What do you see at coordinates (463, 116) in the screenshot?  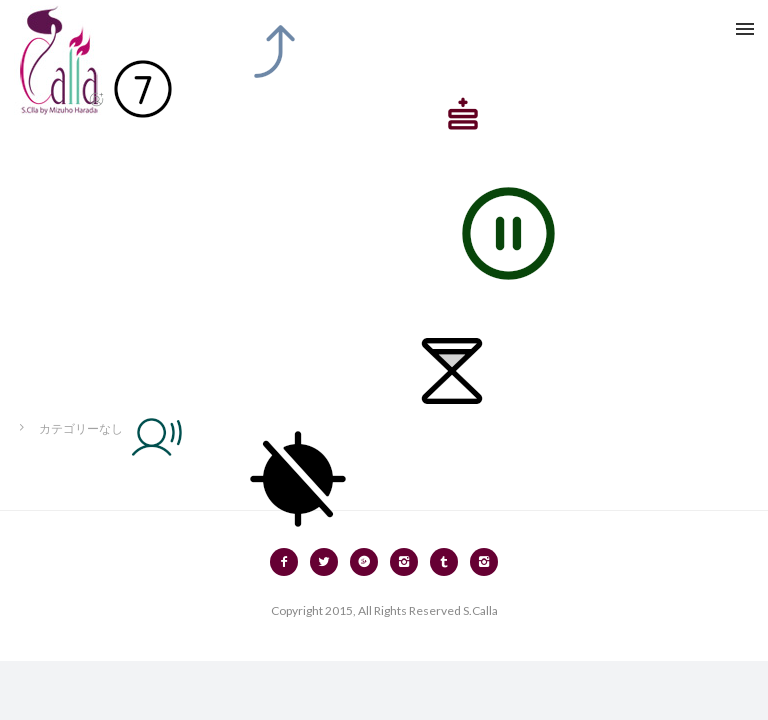 I see `add a new row above` at bounding box center [463, 116].